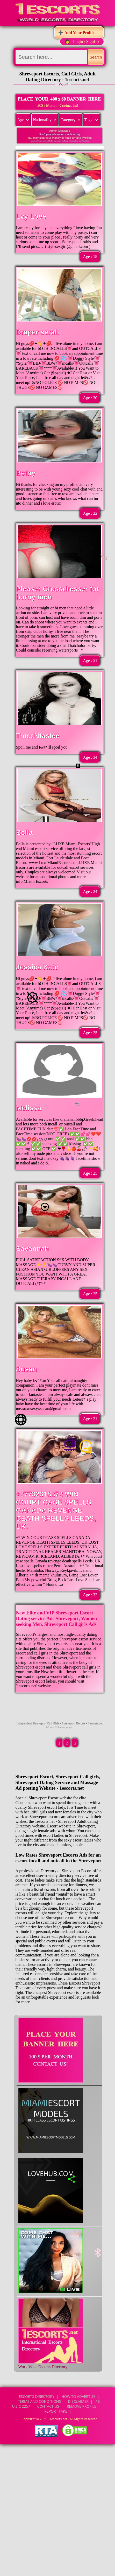 This screenshot has width=115, height=2576. I want to click on expand dropdown menu, so click(45, 1207).